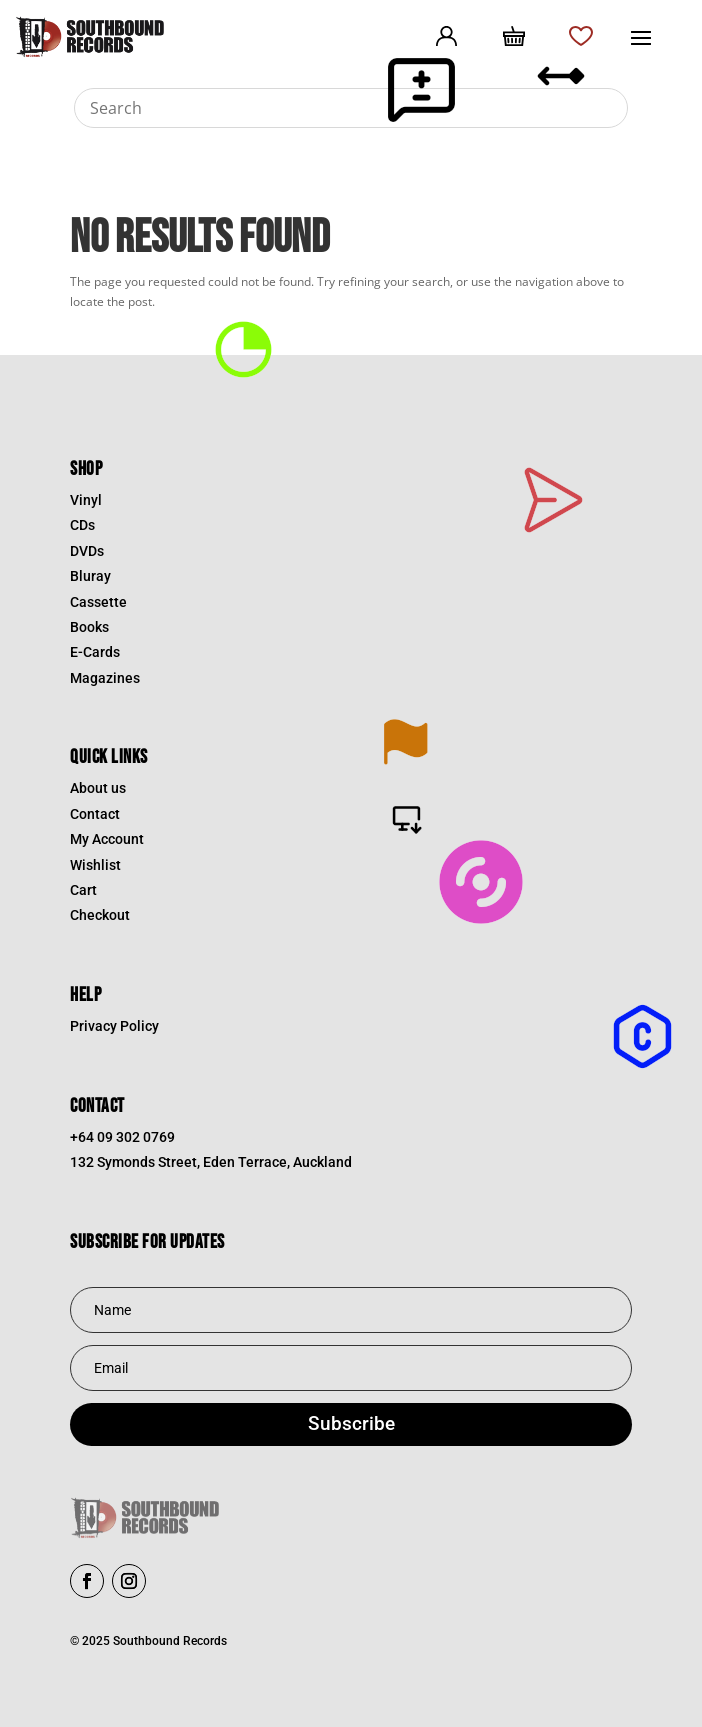  What do you see at coordinates (243, 349) in the screenshot?
I see `indicates 25% progress or completion` at bounding box center [243, 349].